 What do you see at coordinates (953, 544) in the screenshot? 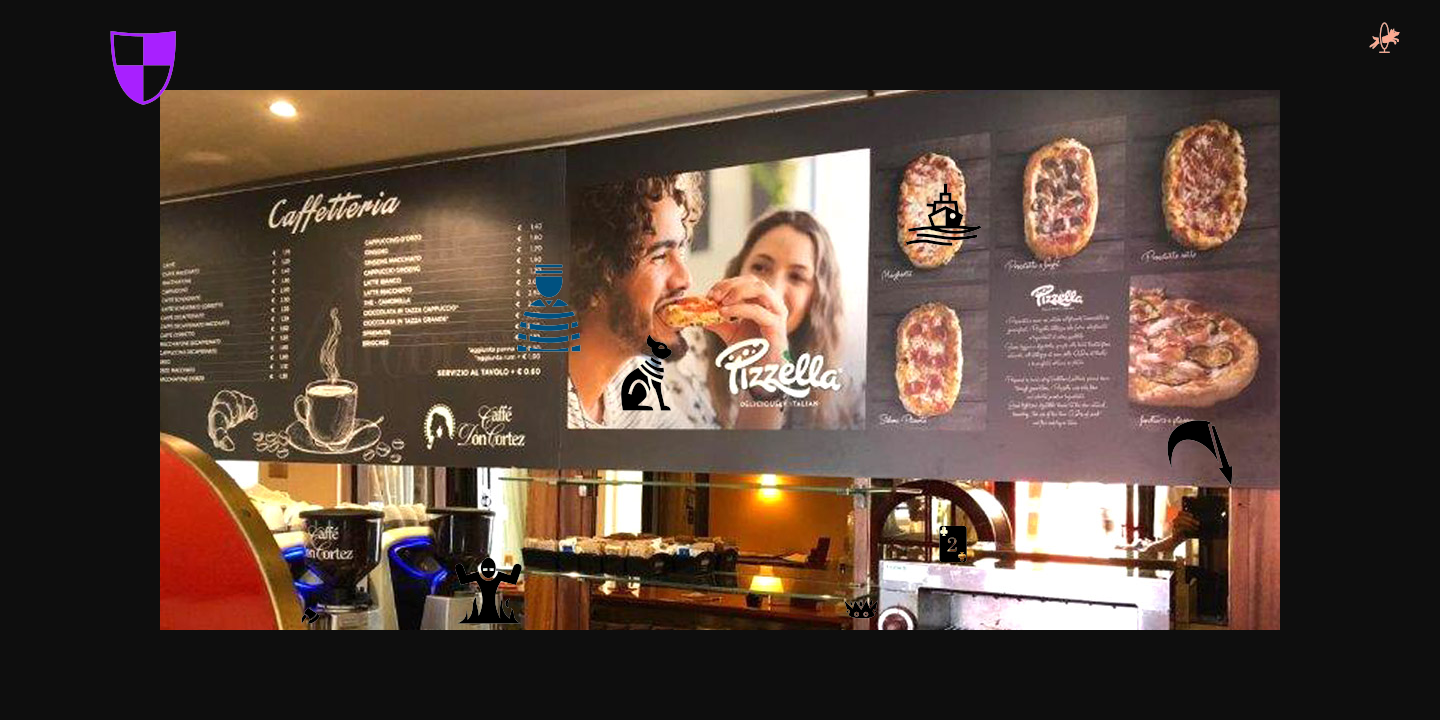
I see `two of clubs playing card` at bounding box center [953, 544].